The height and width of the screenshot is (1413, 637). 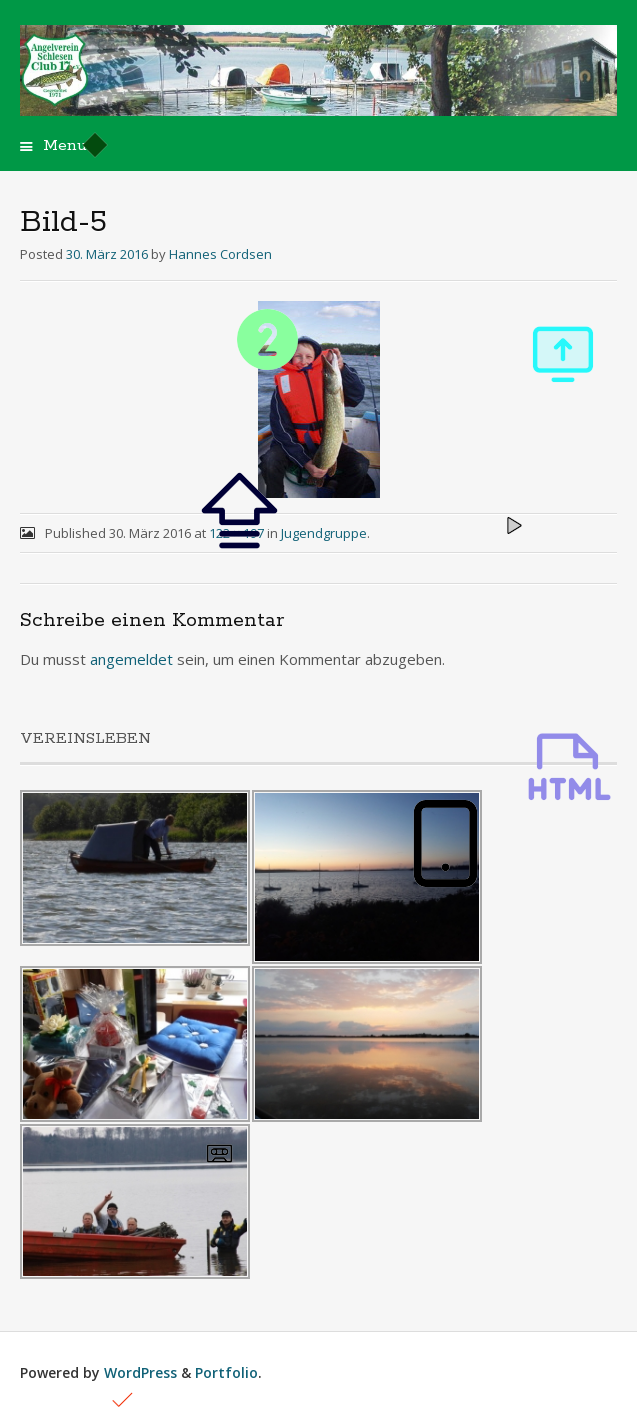 What do you see at coordinates (122, 1399) in the screenshot?
I see `confirm or complete an action` at bounding box center [122, 1399].